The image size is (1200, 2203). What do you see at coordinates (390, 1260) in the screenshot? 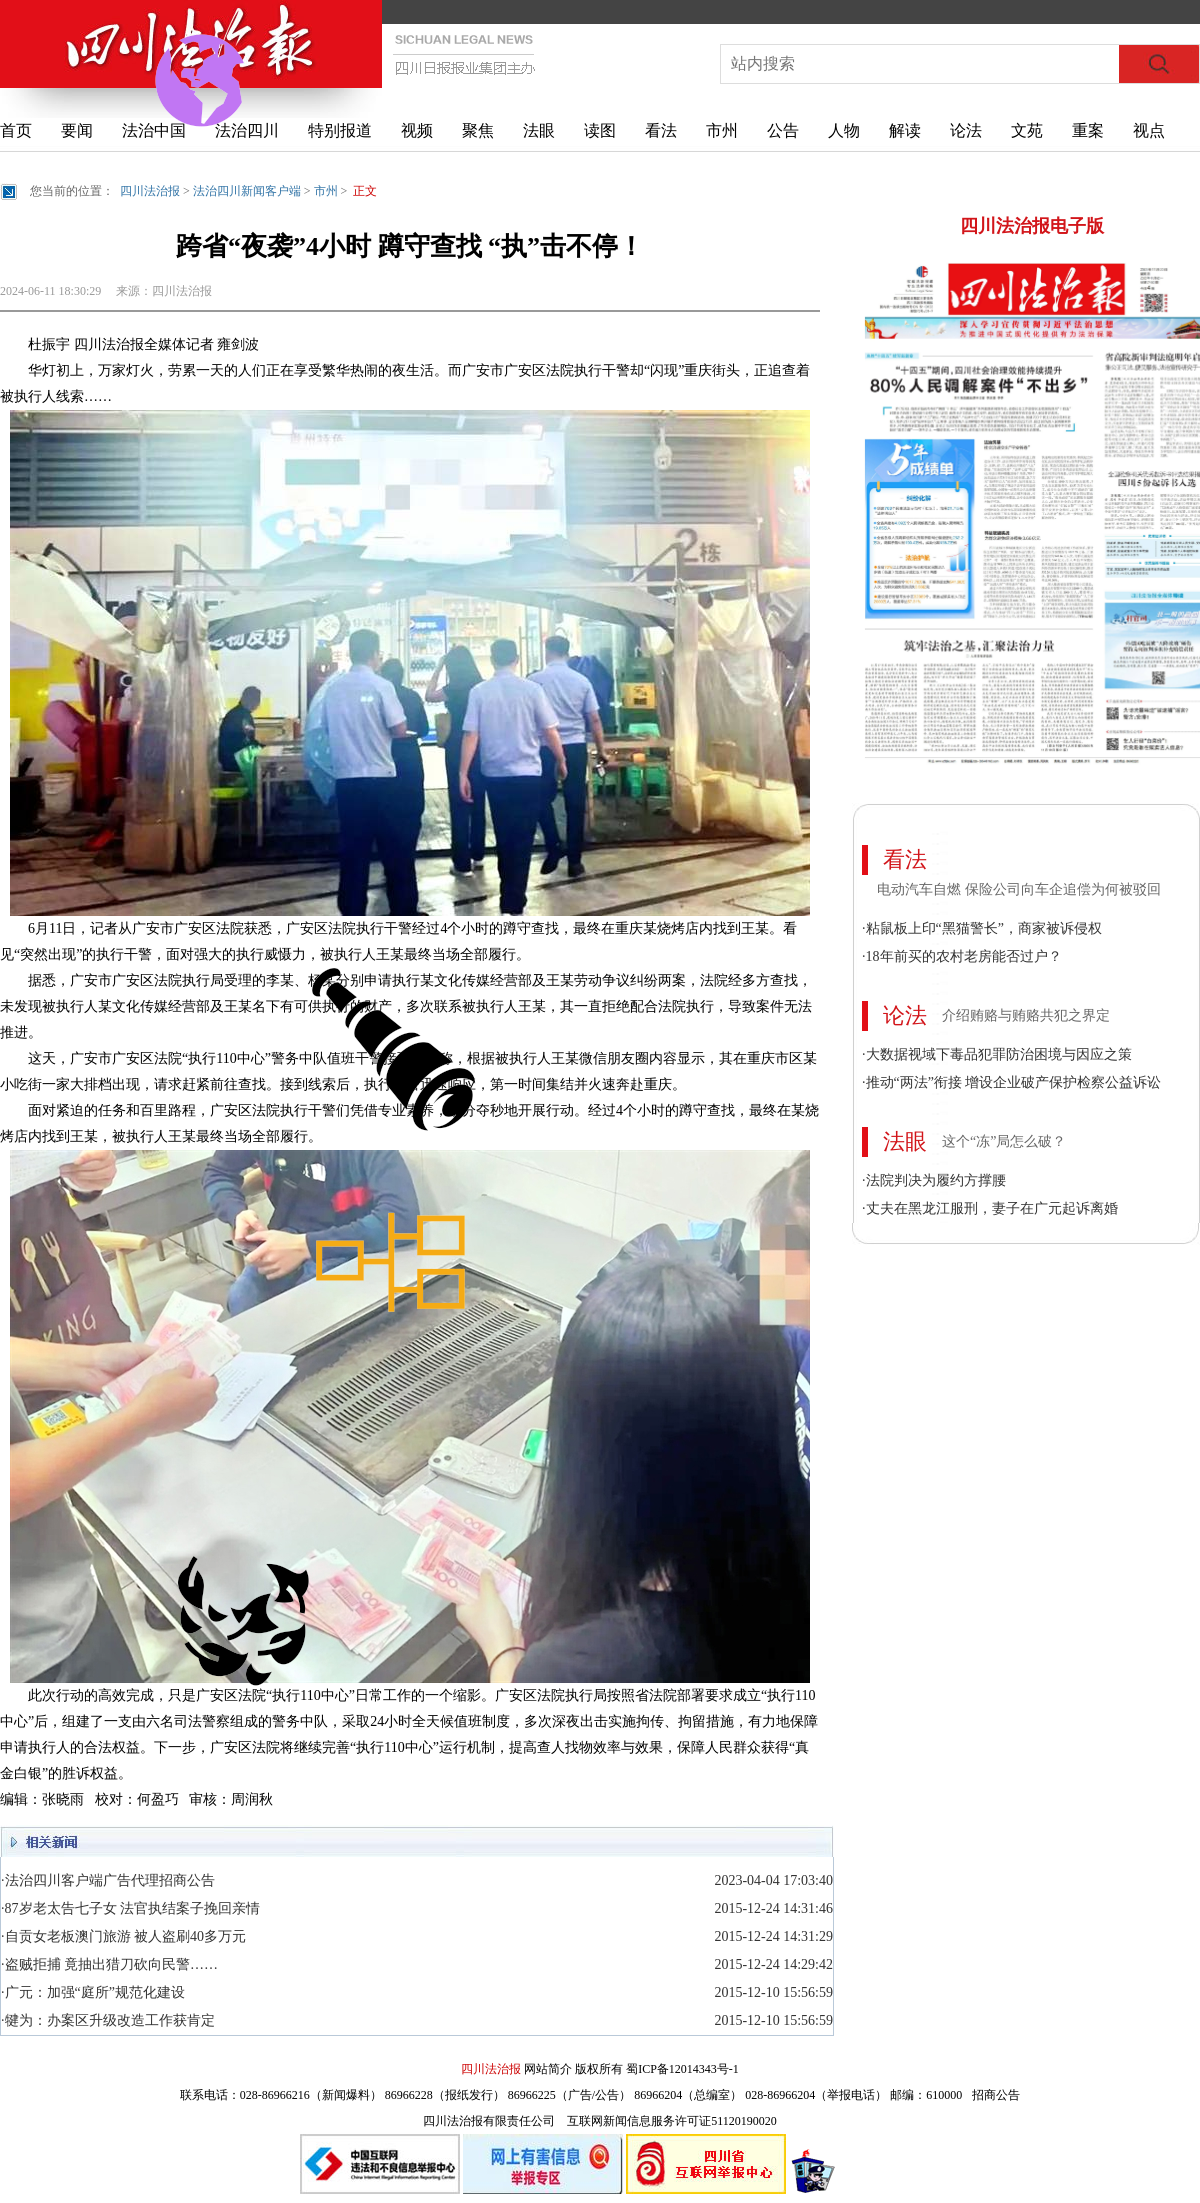
I see `expand or collapse a hierarchical tree view` at bounding box center [390, 1260].